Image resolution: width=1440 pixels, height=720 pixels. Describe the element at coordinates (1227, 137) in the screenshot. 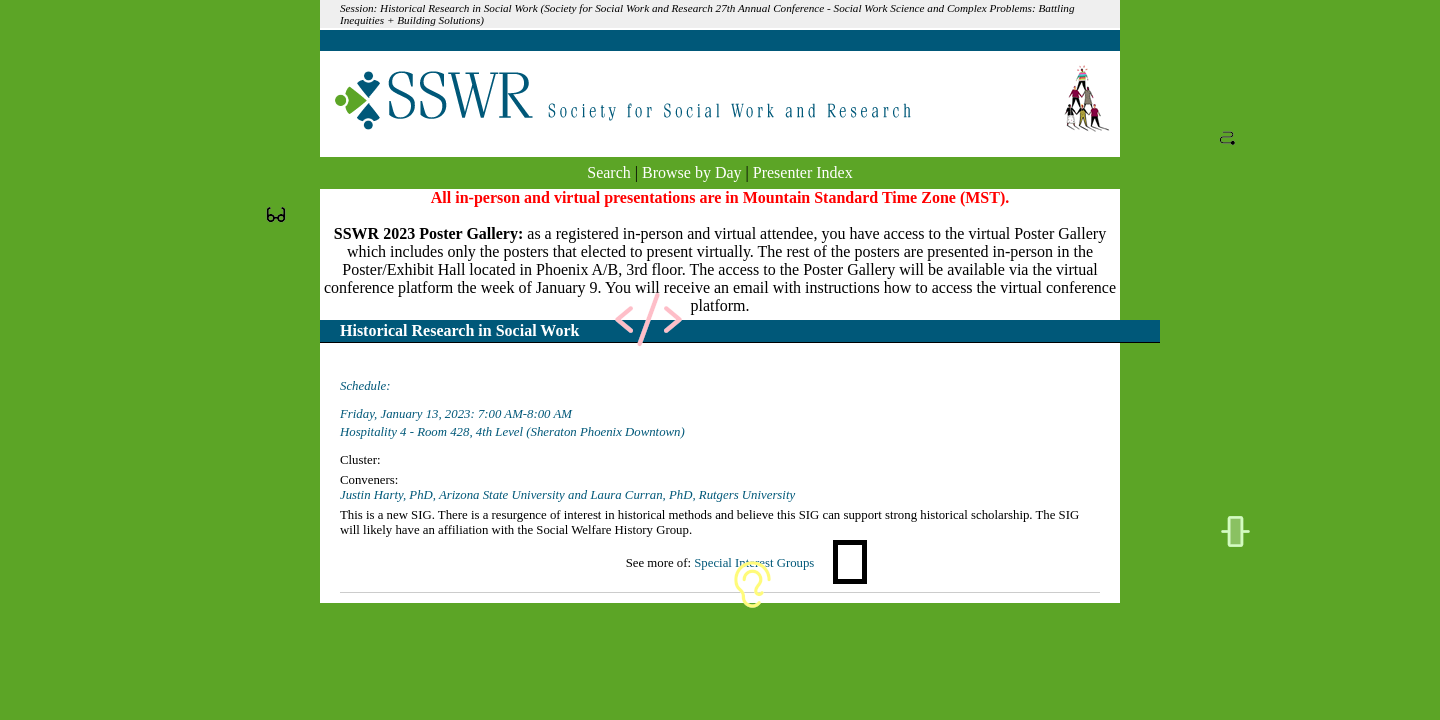

I see `view or edit a route path` at that location.